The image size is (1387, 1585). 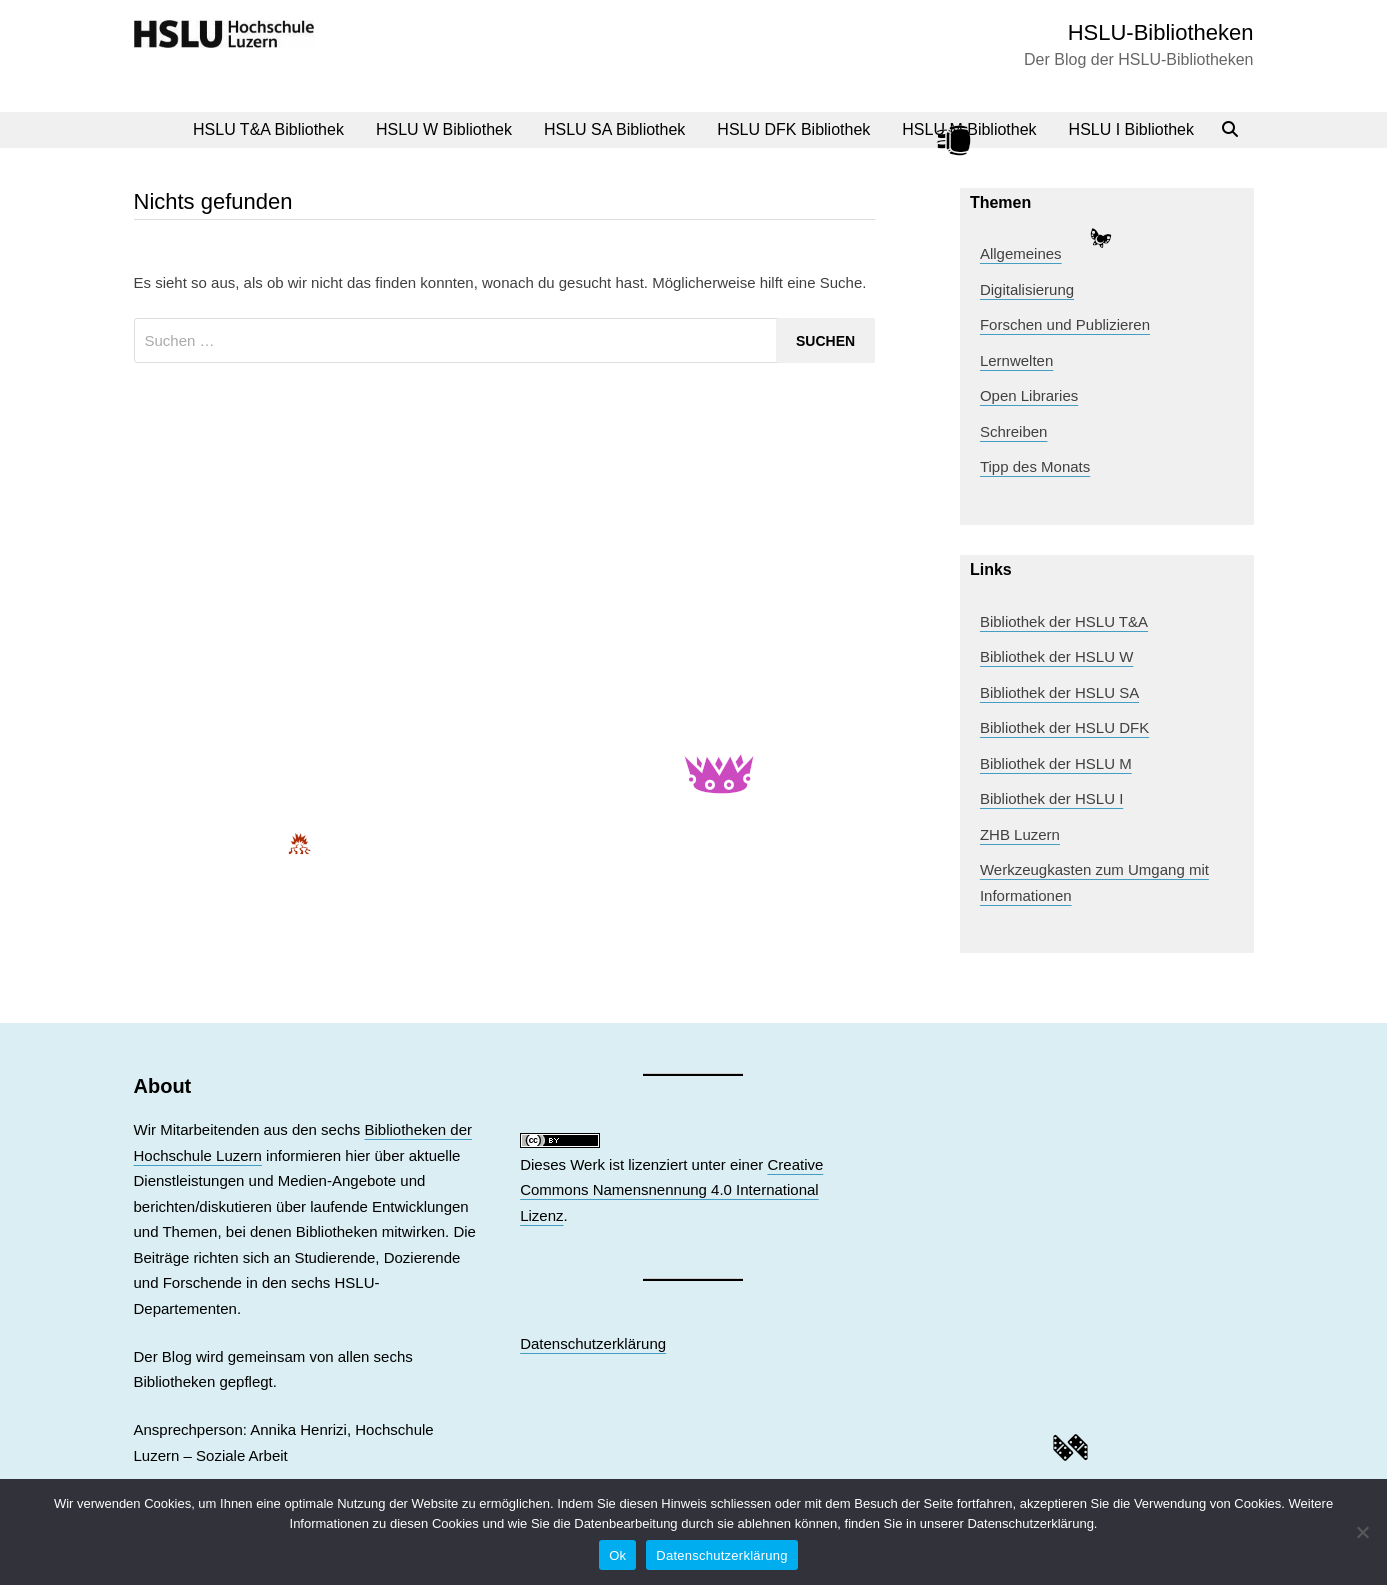 I want to click on indicates premium or VIP membership status, so click(x=719, y=774).